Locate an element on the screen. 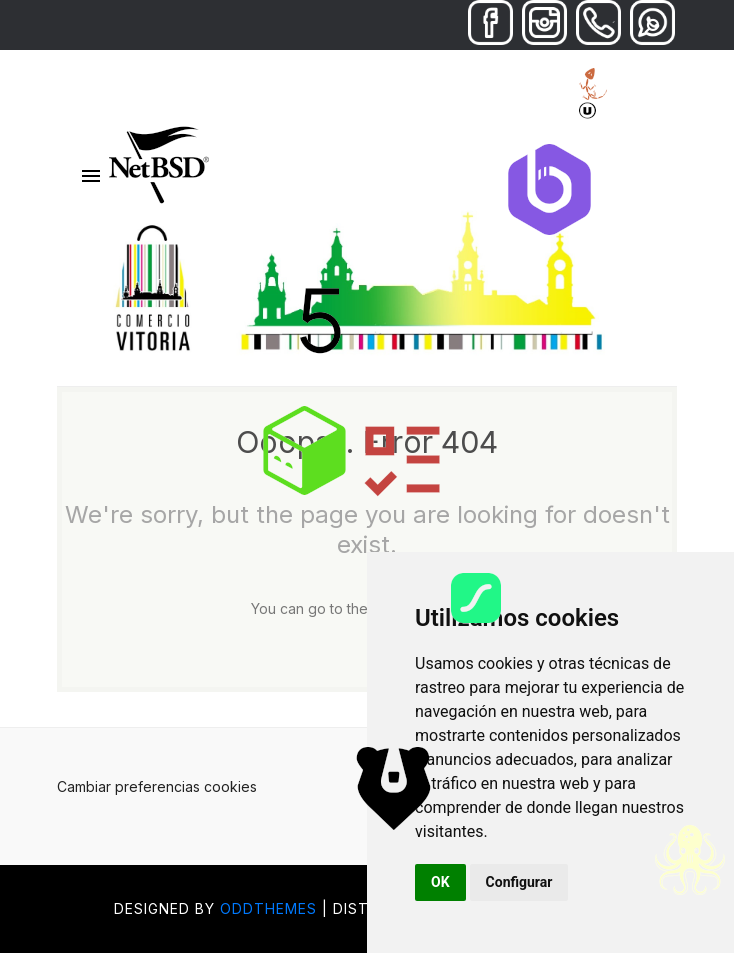  view completed tasks in a checklist is located at coordinates (402, 459).